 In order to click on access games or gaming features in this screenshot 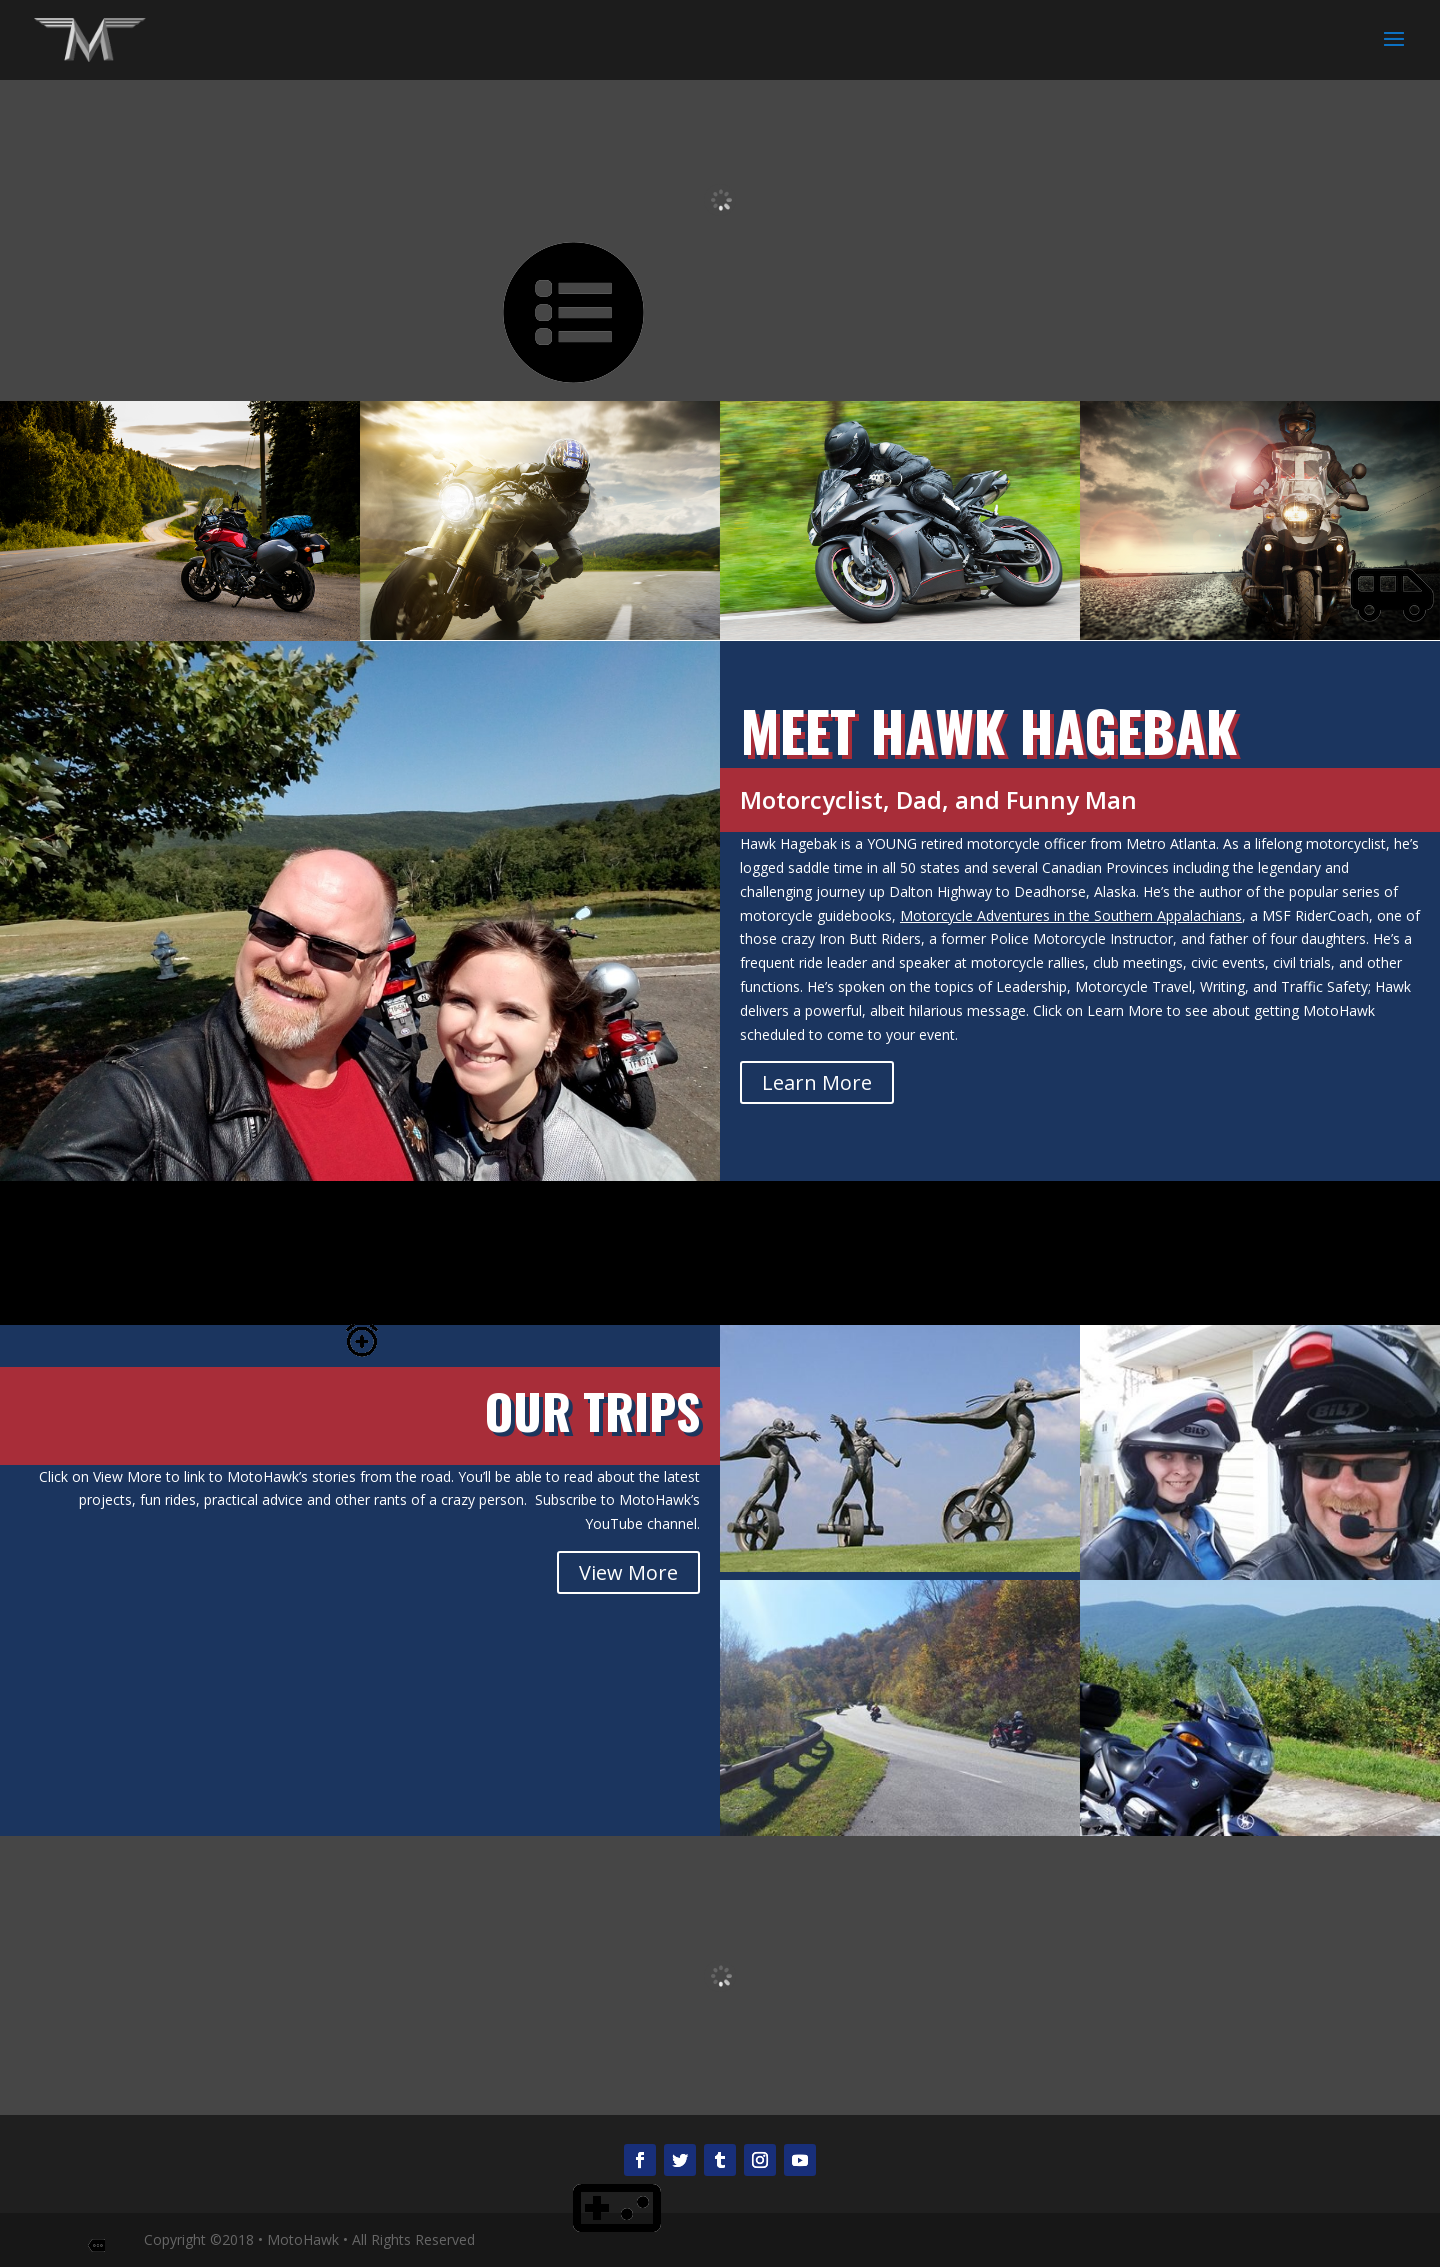, I will do `click(617, 2208)`.